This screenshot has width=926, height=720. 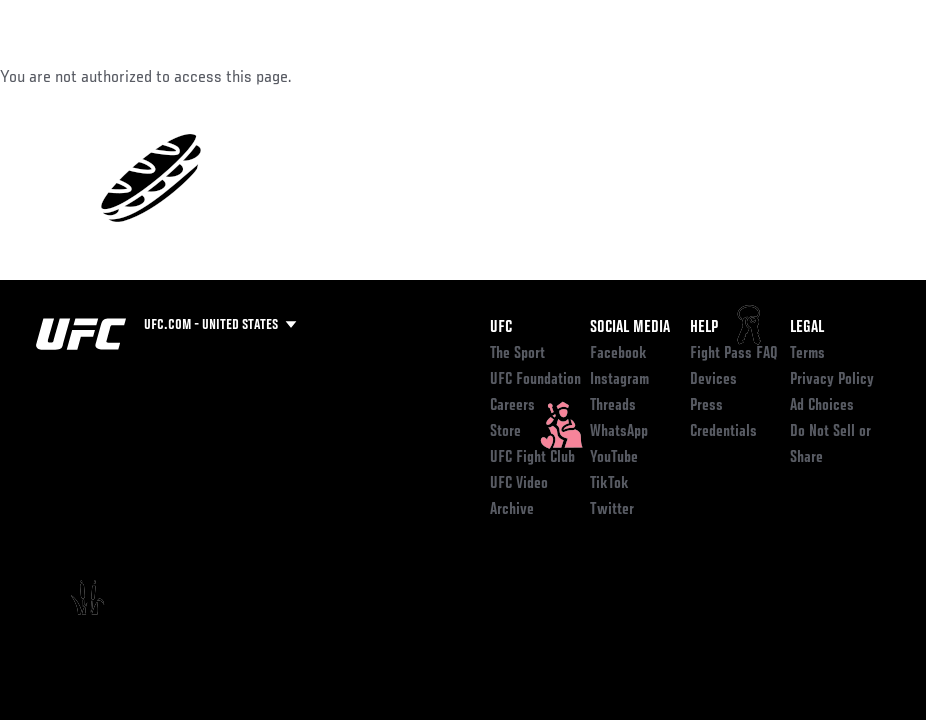 I want to click on access food or dining options, so click(x=151, y=178).